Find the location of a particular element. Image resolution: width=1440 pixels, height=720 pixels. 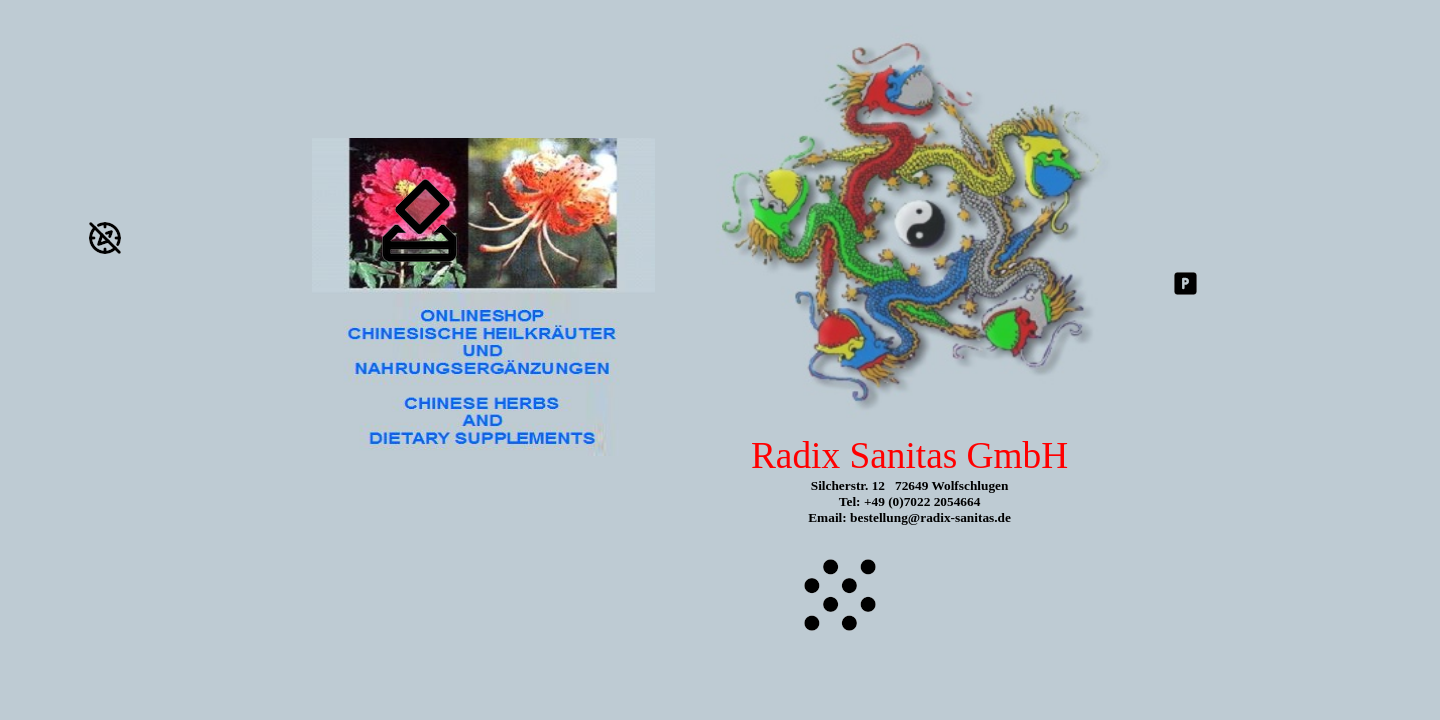

cast your vote or submit a ballot is located at coordinates (419, 220).